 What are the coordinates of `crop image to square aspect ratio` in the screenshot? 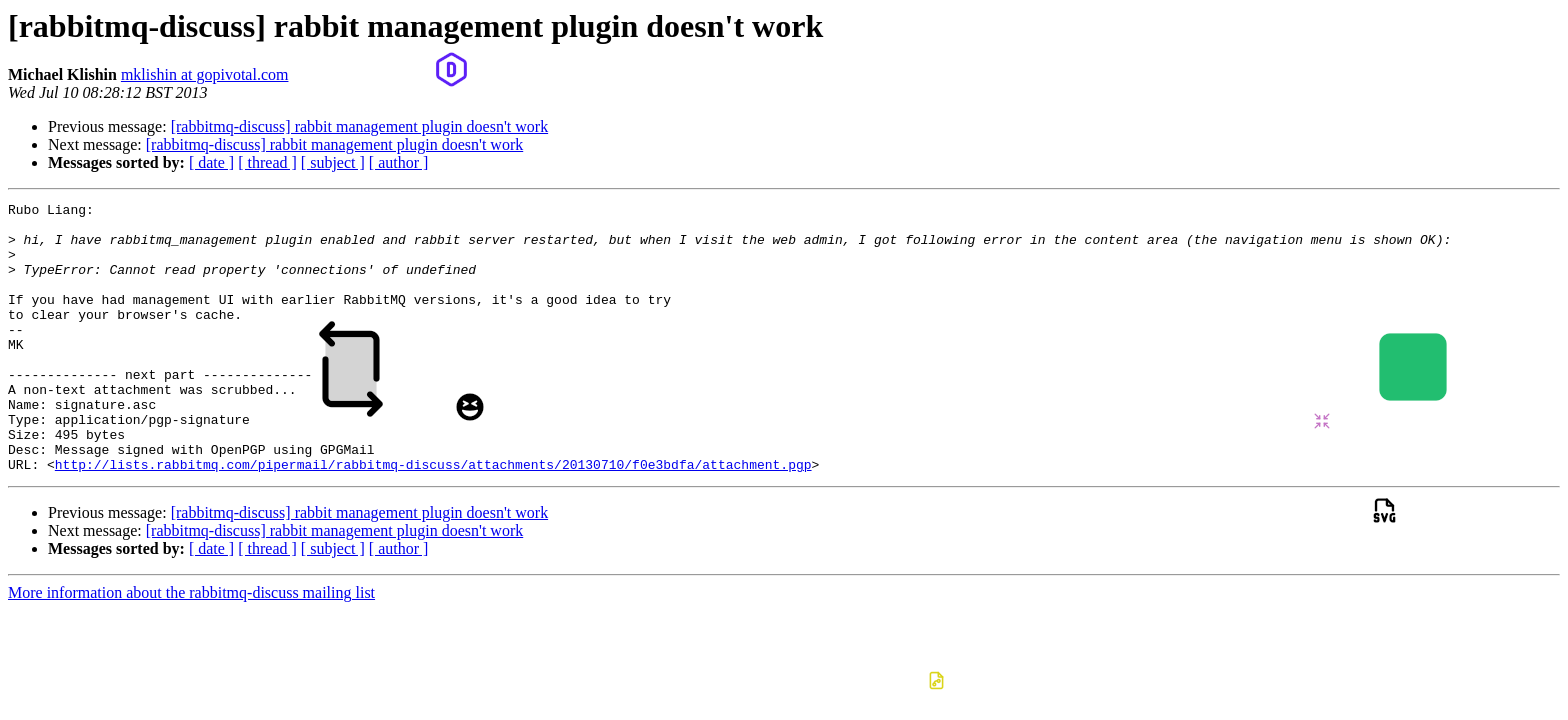 It's located at (1413, 367).